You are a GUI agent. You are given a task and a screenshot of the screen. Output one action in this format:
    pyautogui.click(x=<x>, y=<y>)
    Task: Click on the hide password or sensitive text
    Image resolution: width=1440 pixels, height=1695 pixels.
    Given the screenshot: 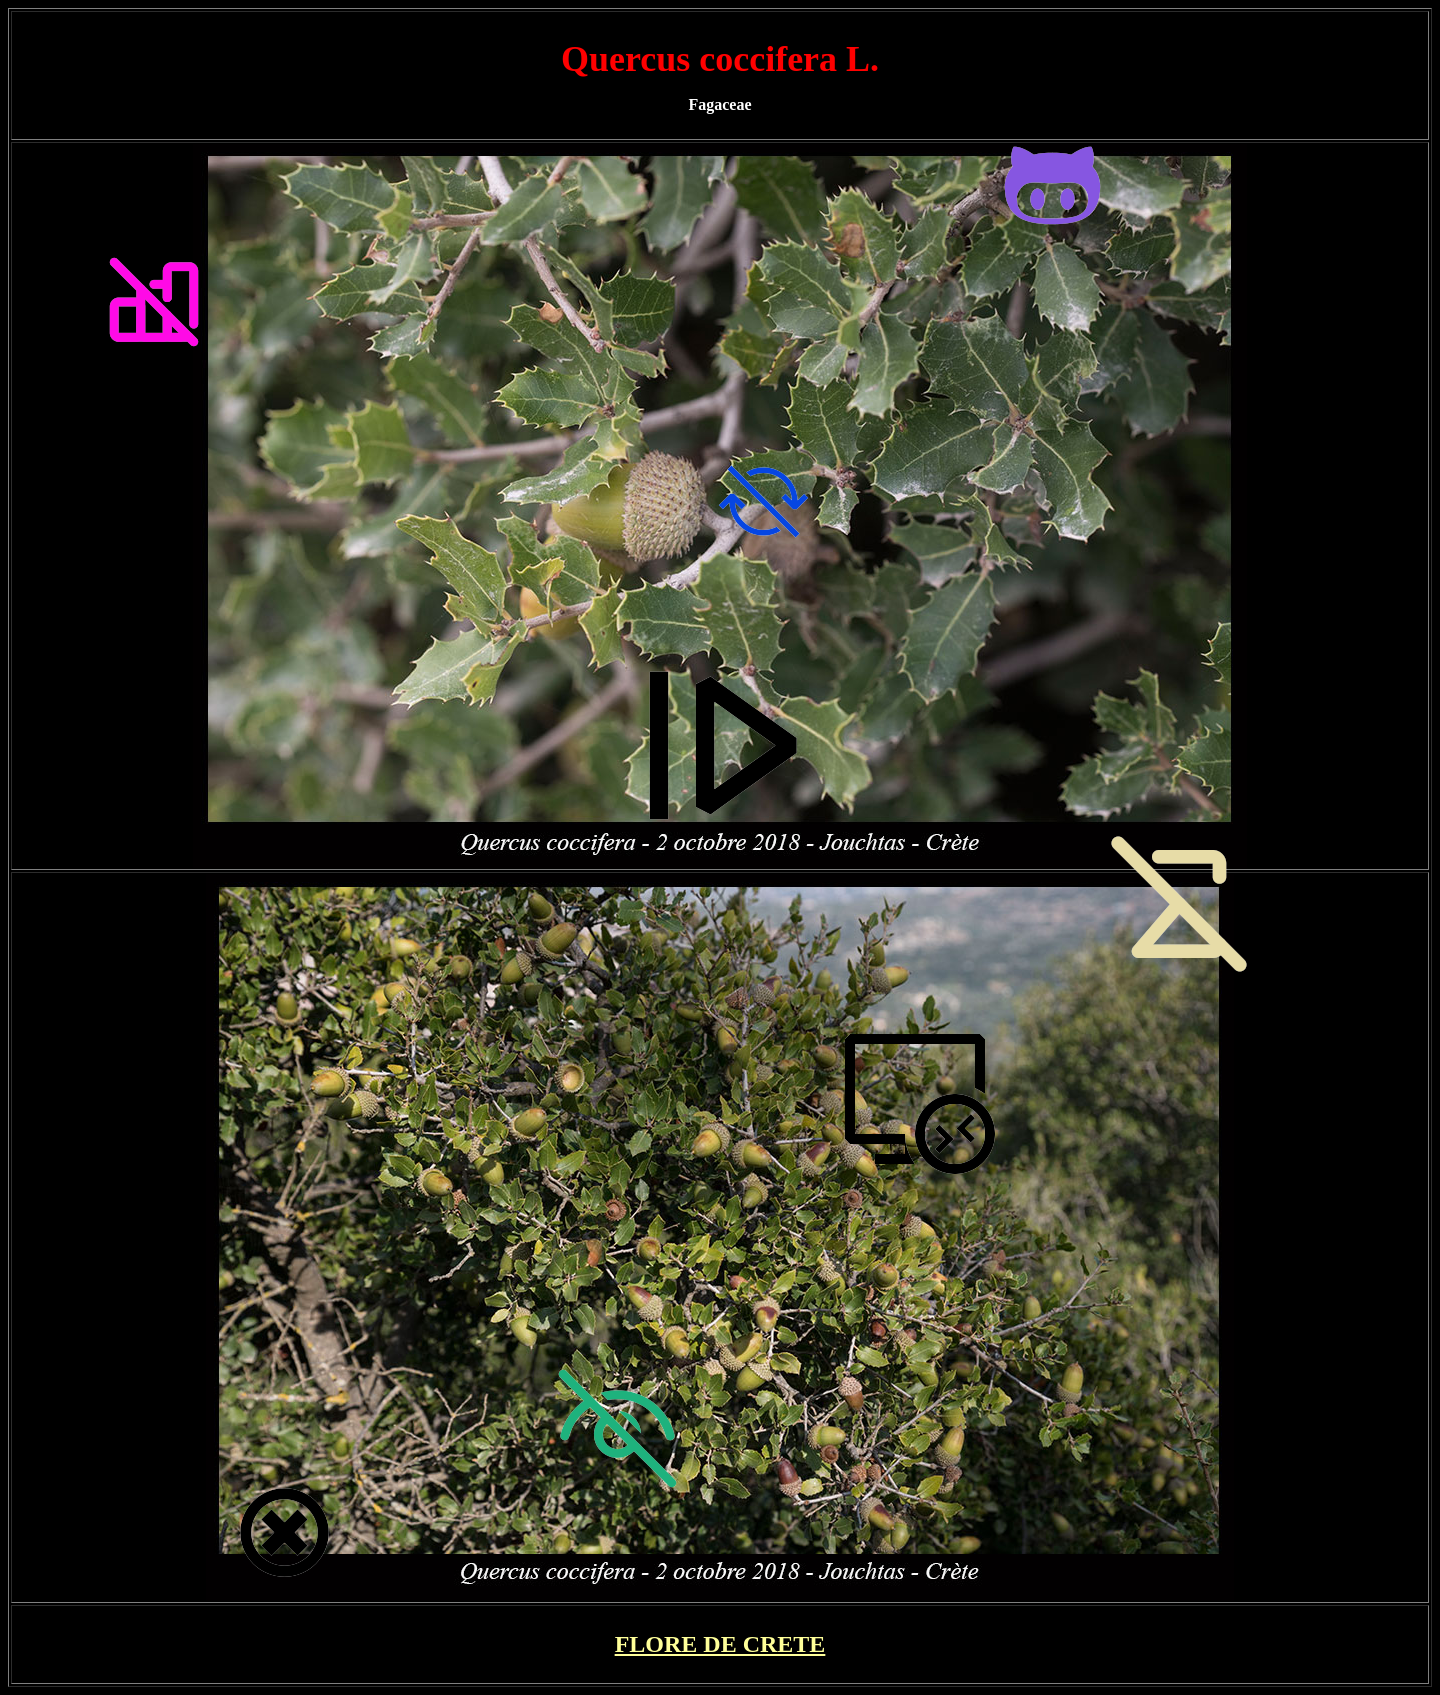 What is the action you would take?
    pyautogui.click(x=617, y=1428)
    